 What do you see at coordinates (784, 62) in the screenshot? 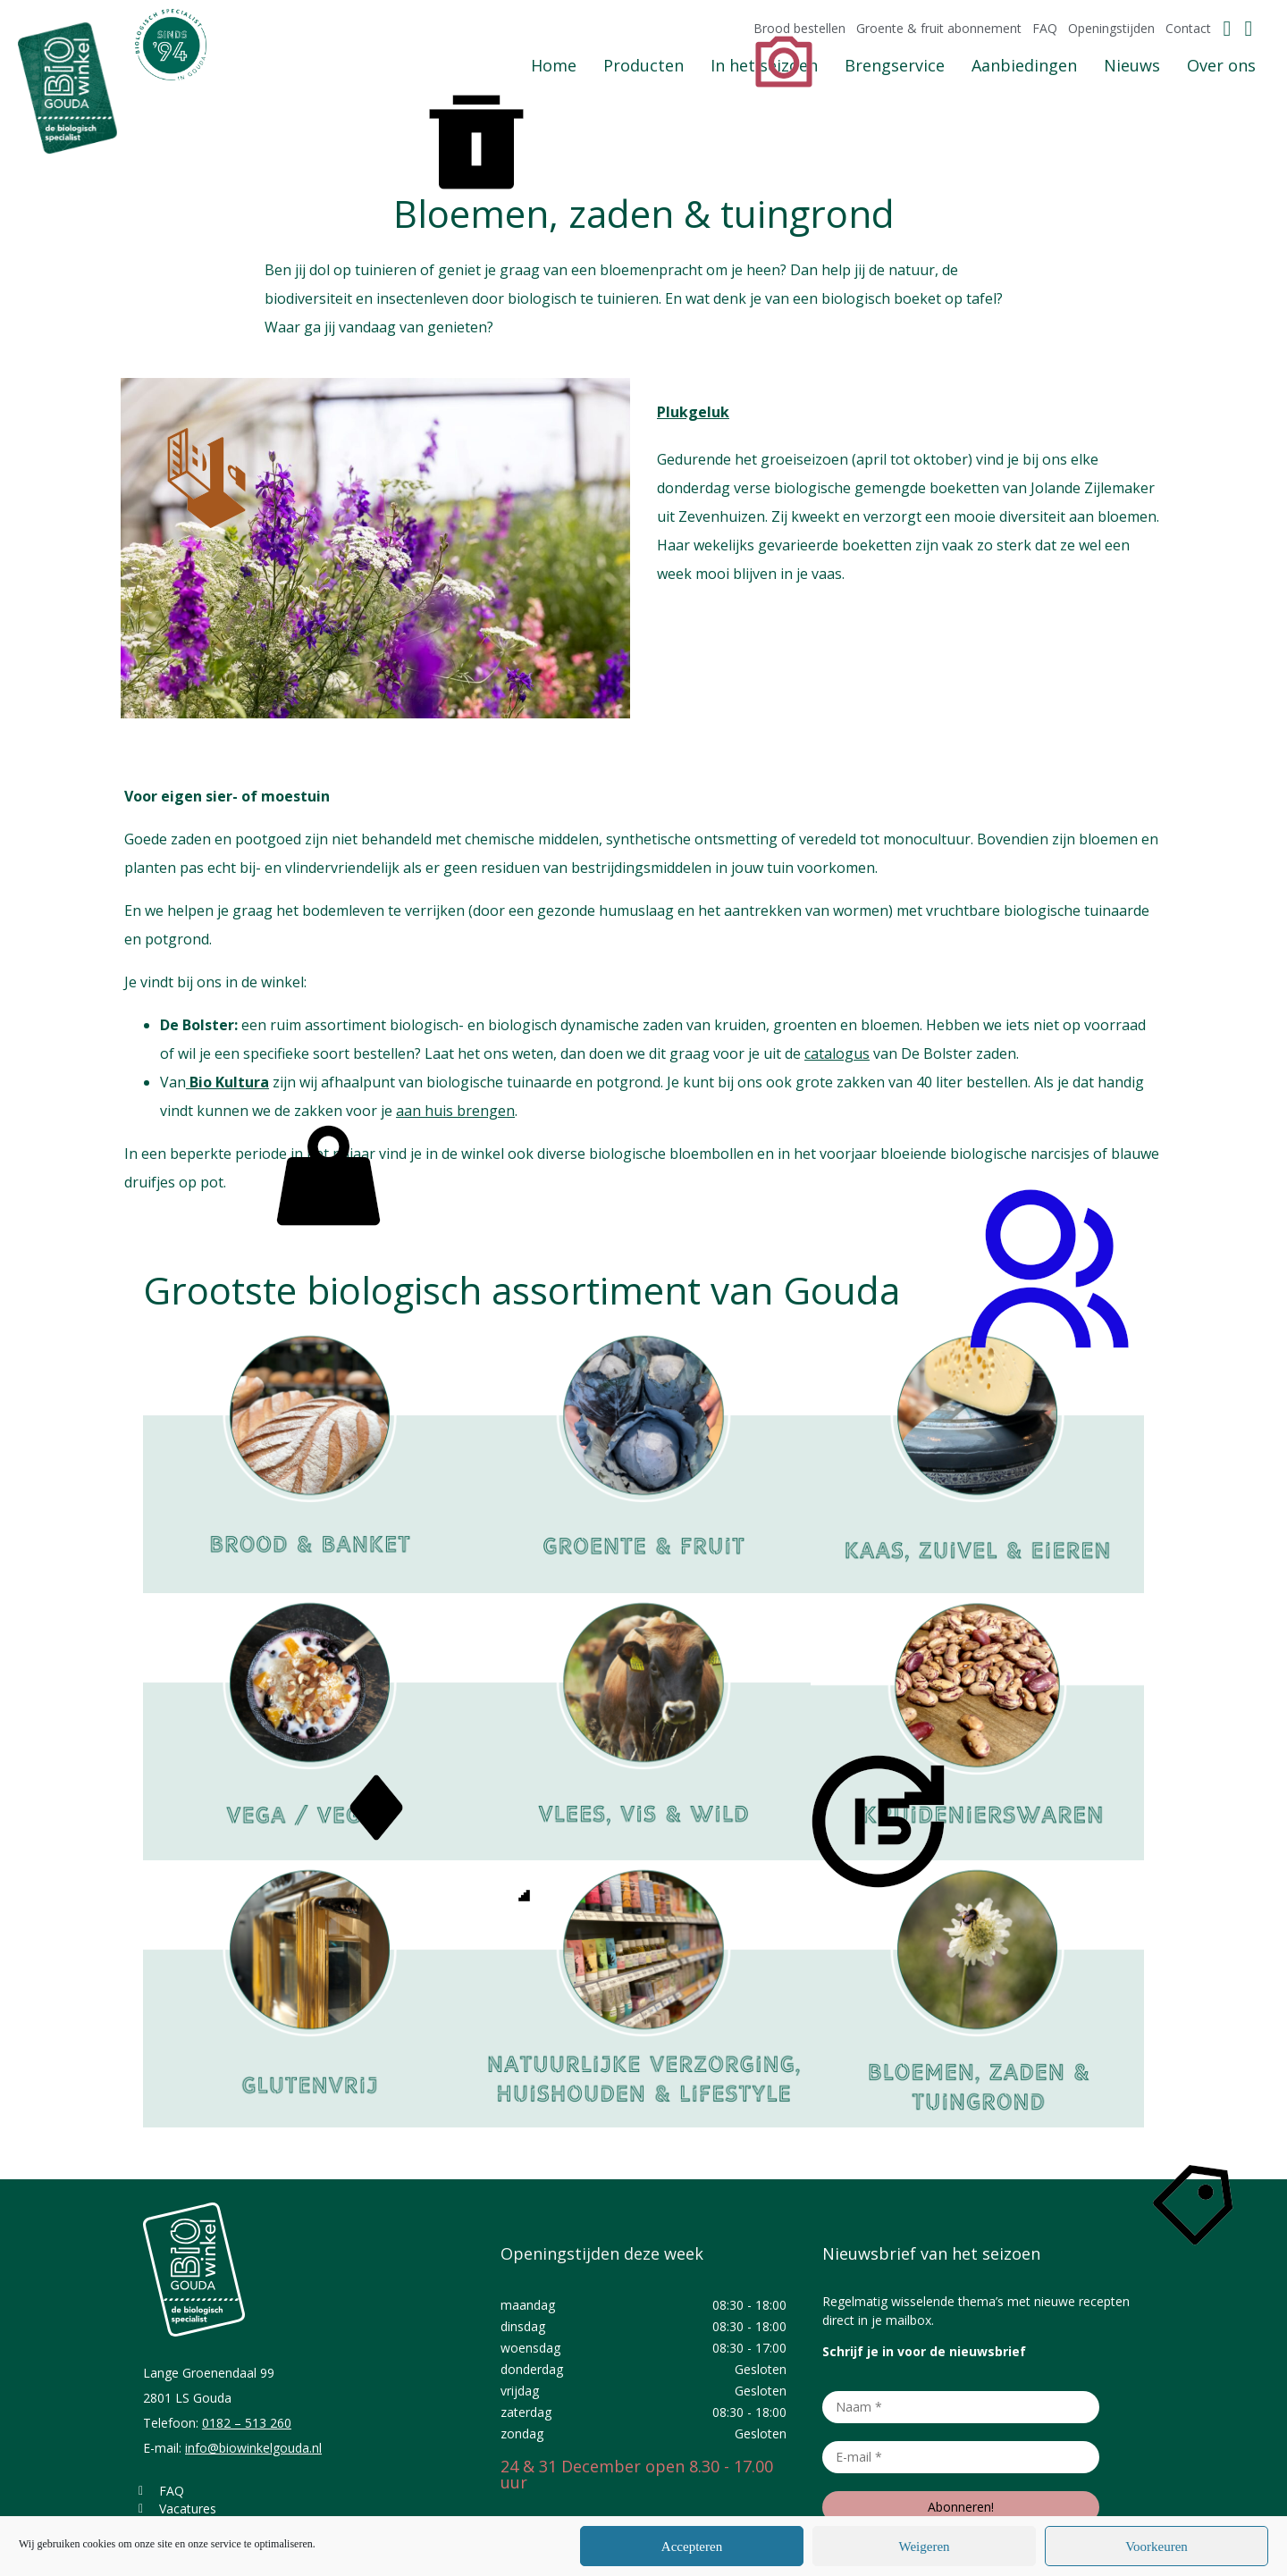
I see `take a photo` at bounding box center [784, 62].